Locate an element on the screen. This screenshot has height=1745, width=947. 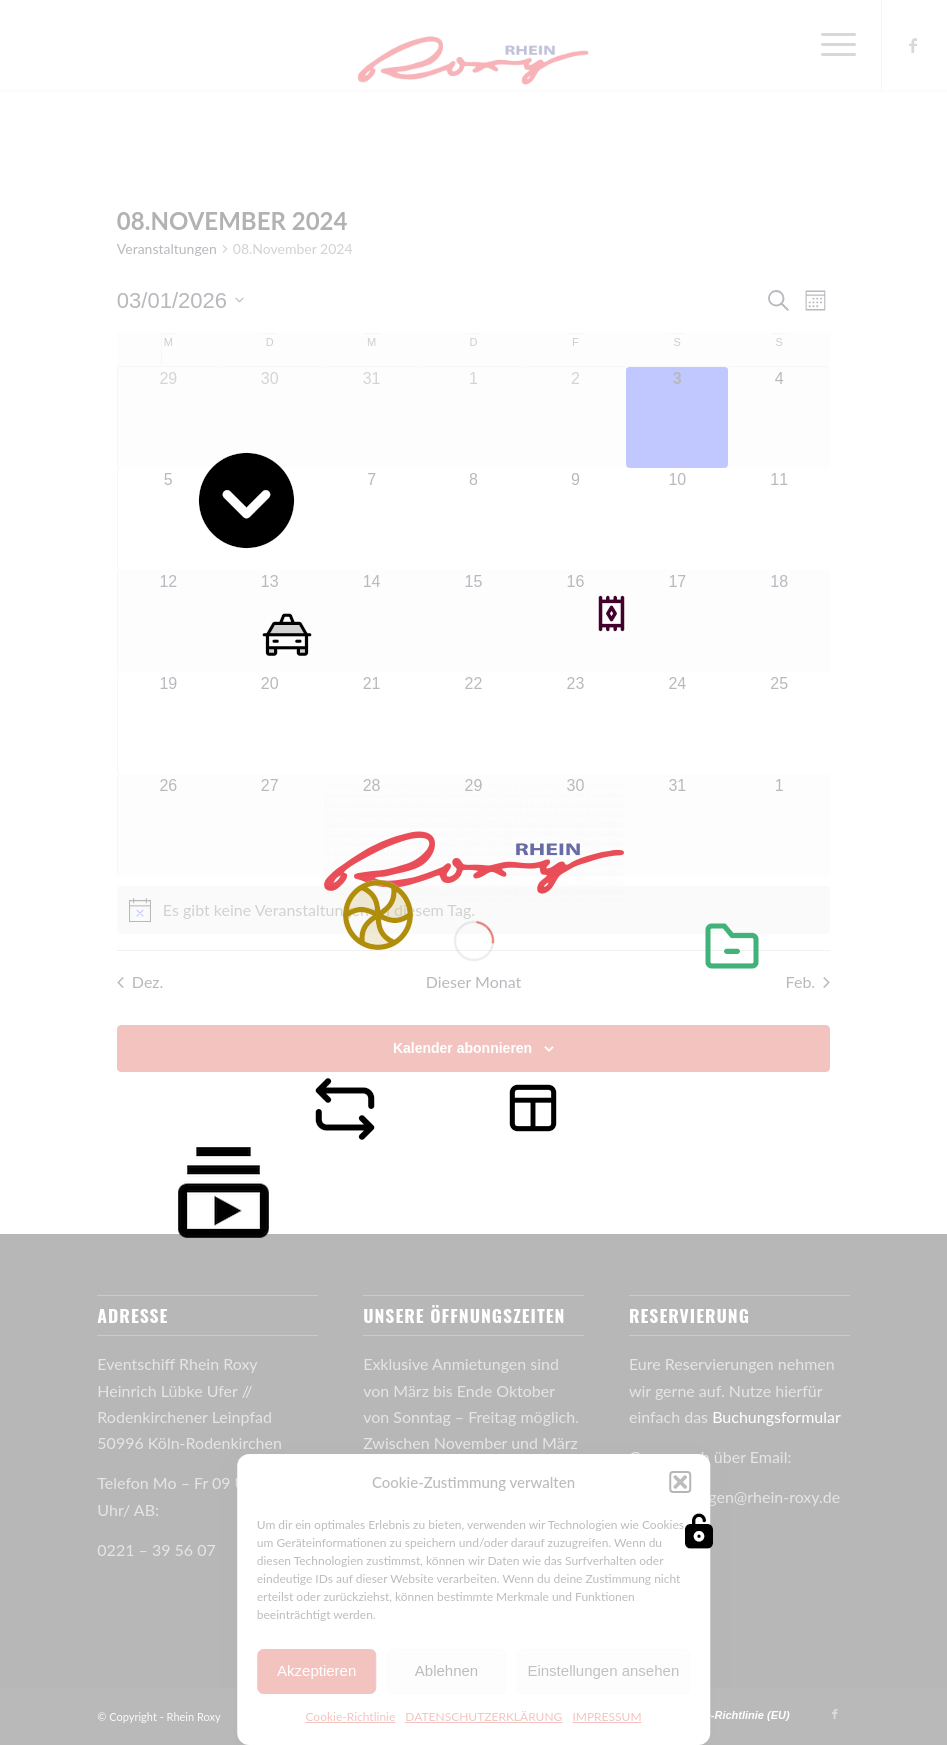
enable repeat mode for media playback is located at coordinates (345, 1109).